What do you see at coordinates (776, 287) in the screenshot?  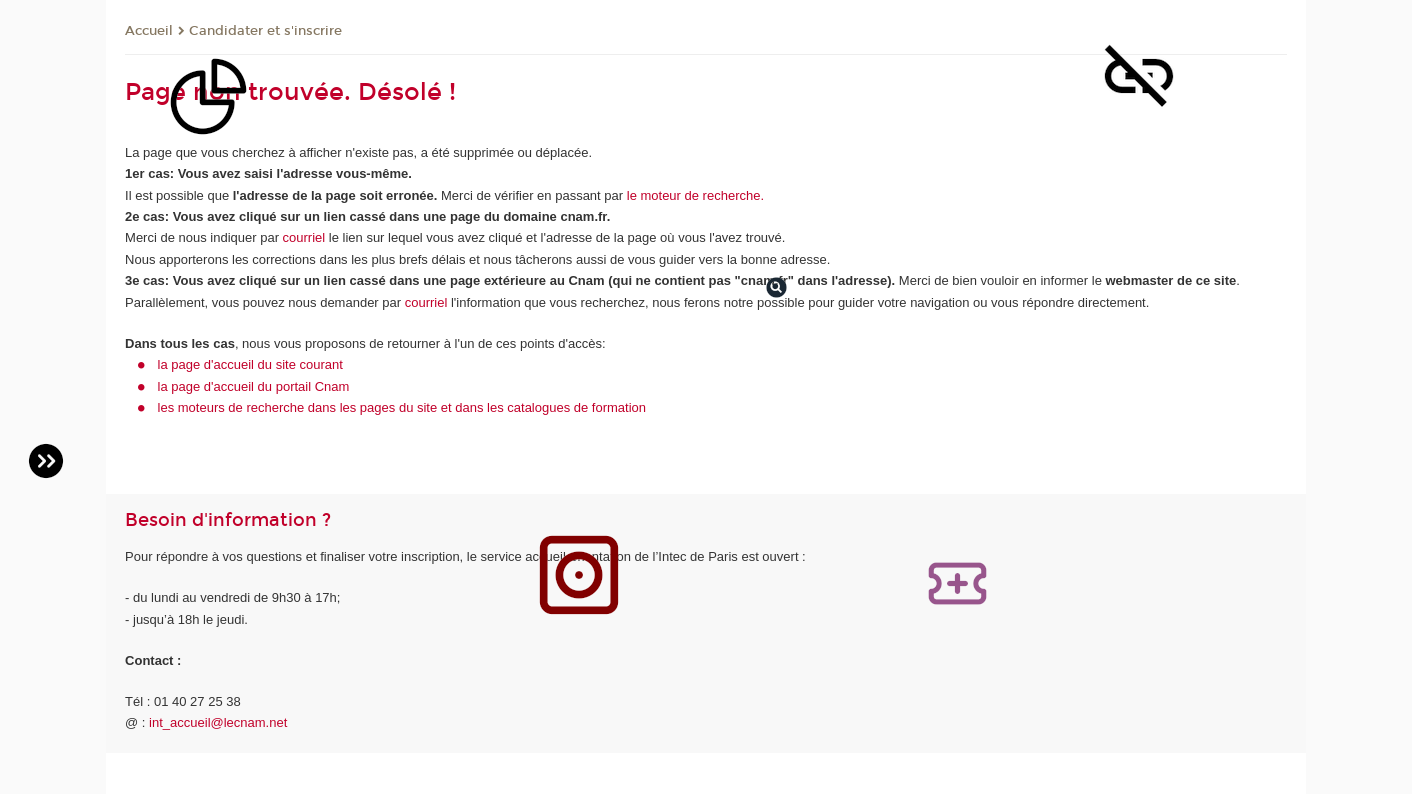 I see `tap to search` at bounding box center [776, 287].